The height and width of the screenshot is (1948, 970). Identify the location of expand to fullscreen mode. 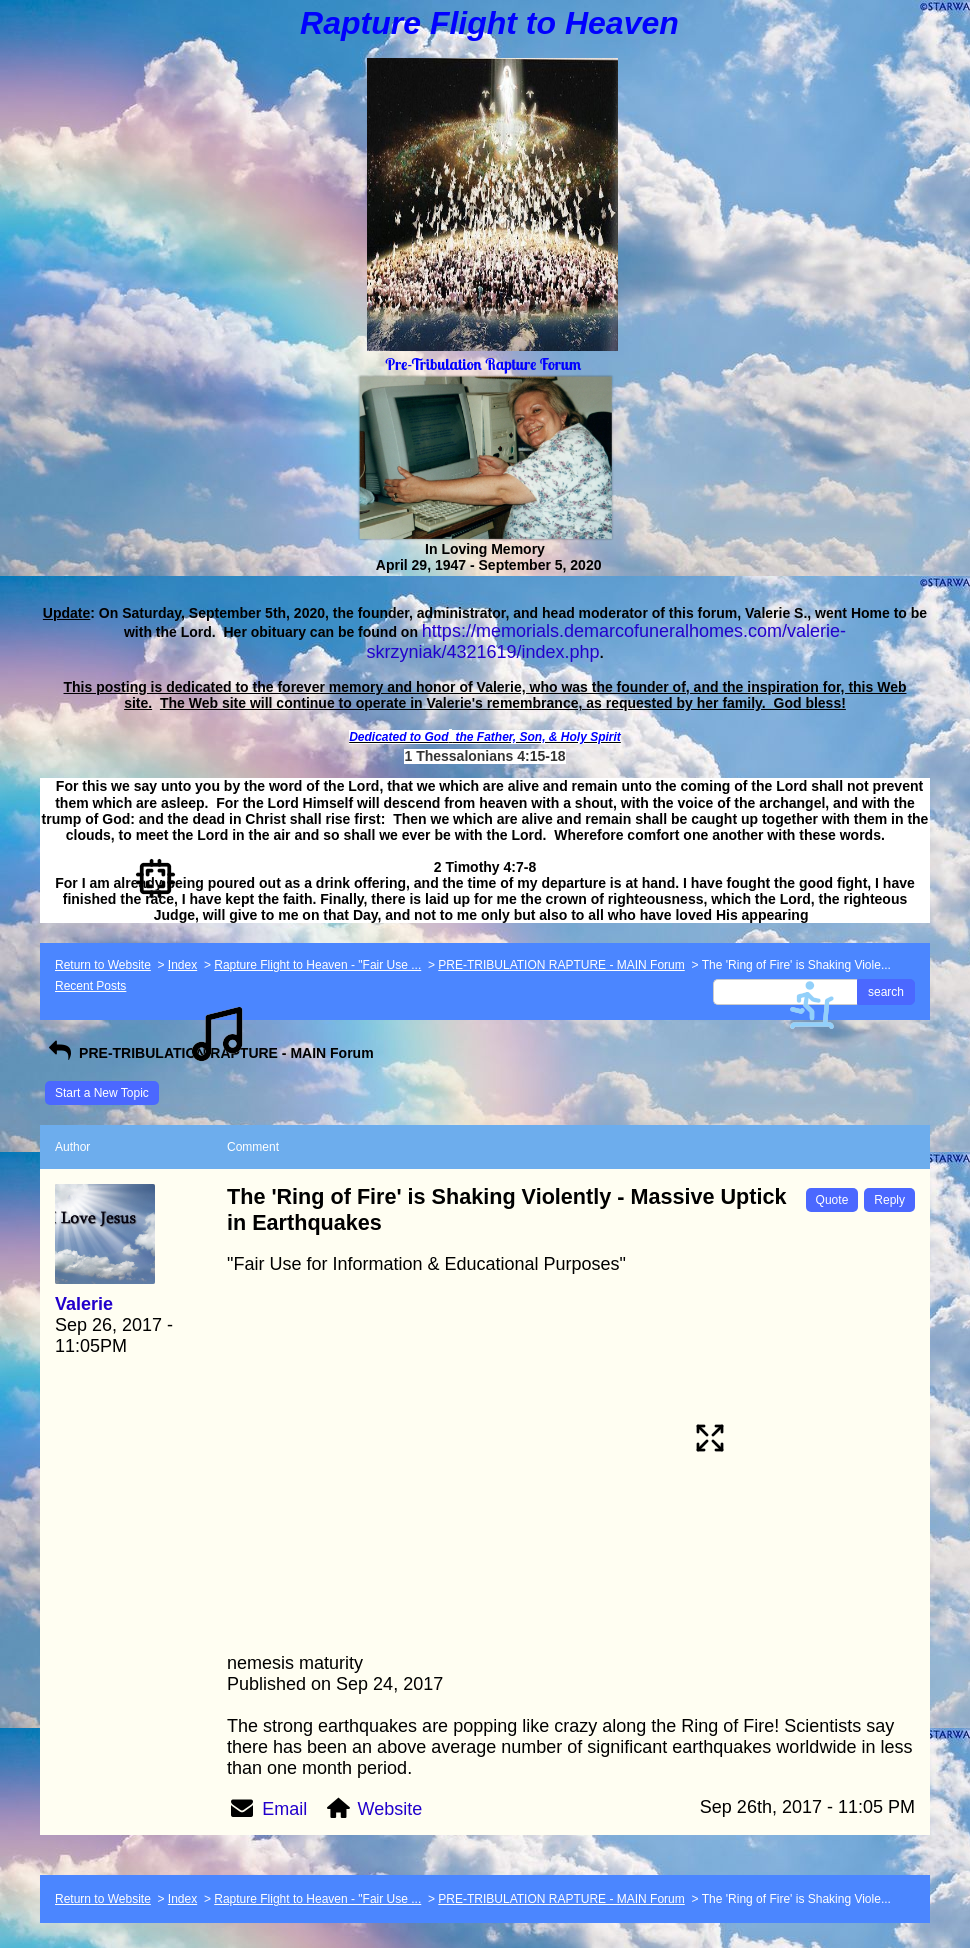
(710, 1438).